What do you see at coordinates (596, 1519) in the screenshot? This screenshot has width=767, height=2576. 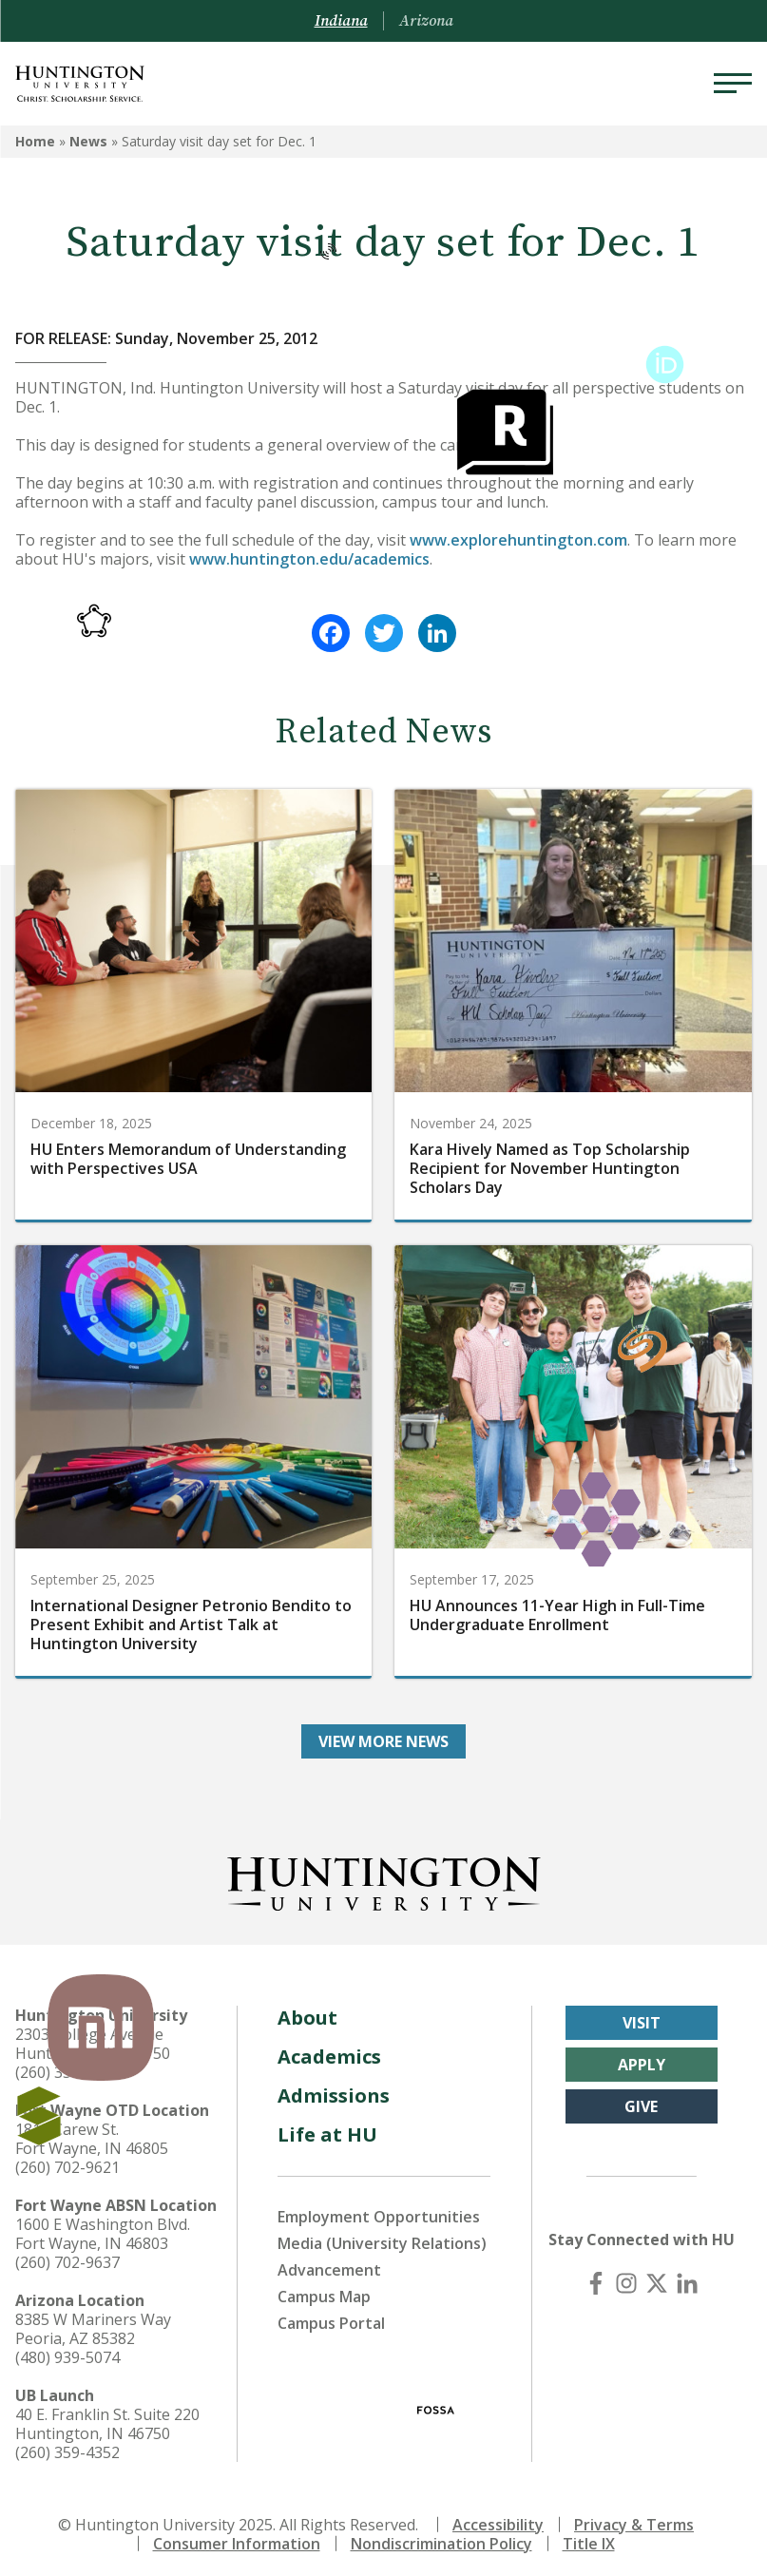 I see `miraheze wiki hosting platform logo` at bounding box center [596, 1519].